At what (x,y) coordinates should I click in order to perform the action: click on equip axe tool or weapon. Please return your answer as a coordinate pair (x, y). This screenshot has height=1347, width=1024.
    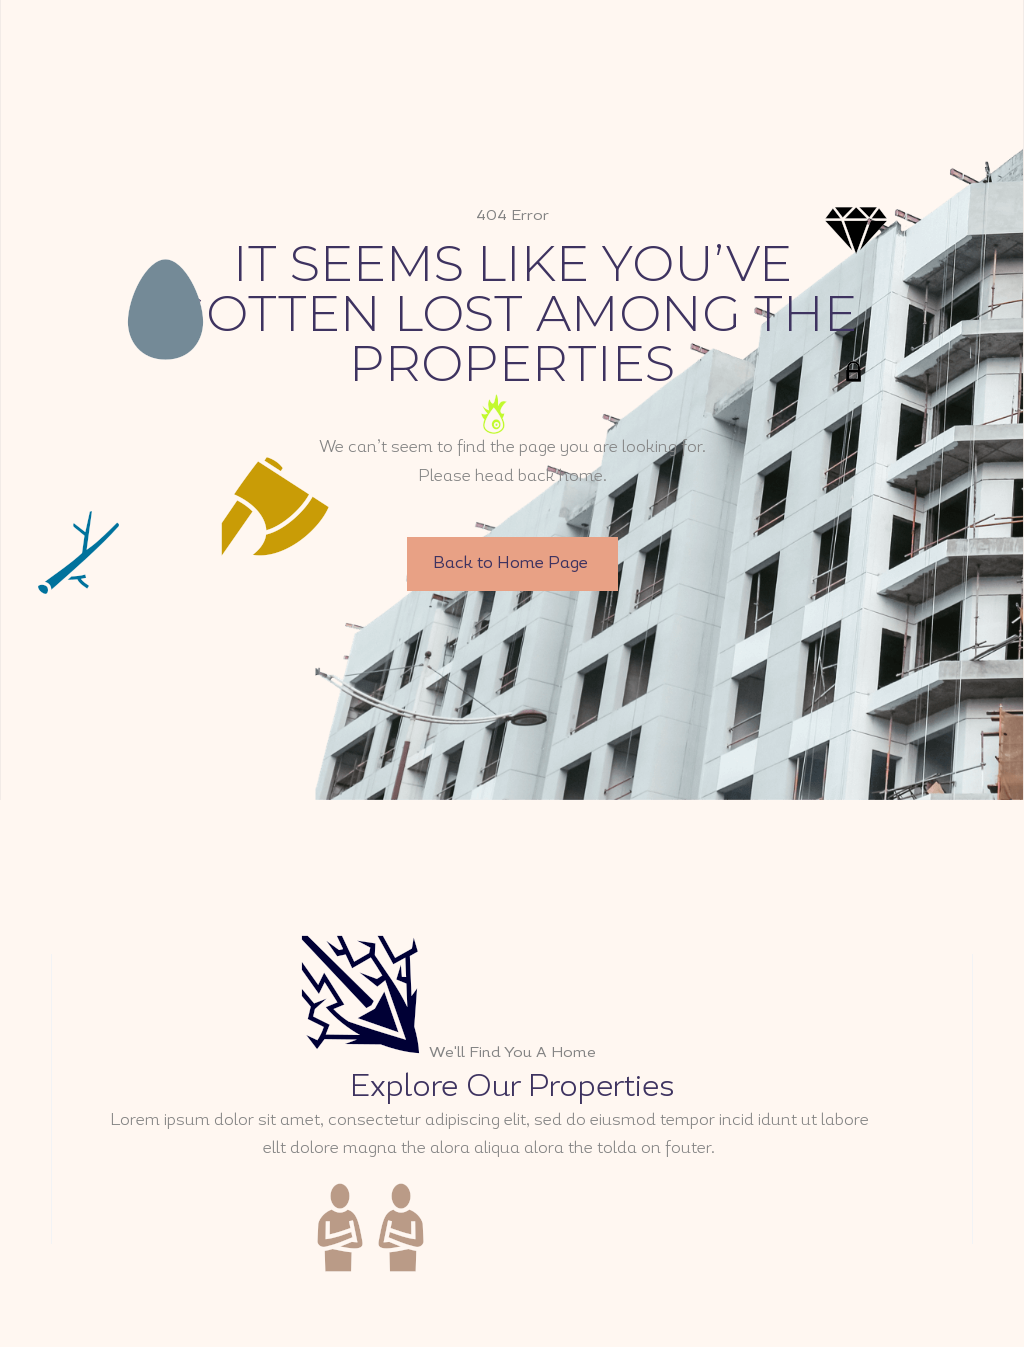
    Looking at the image, I should click on (276, 510).